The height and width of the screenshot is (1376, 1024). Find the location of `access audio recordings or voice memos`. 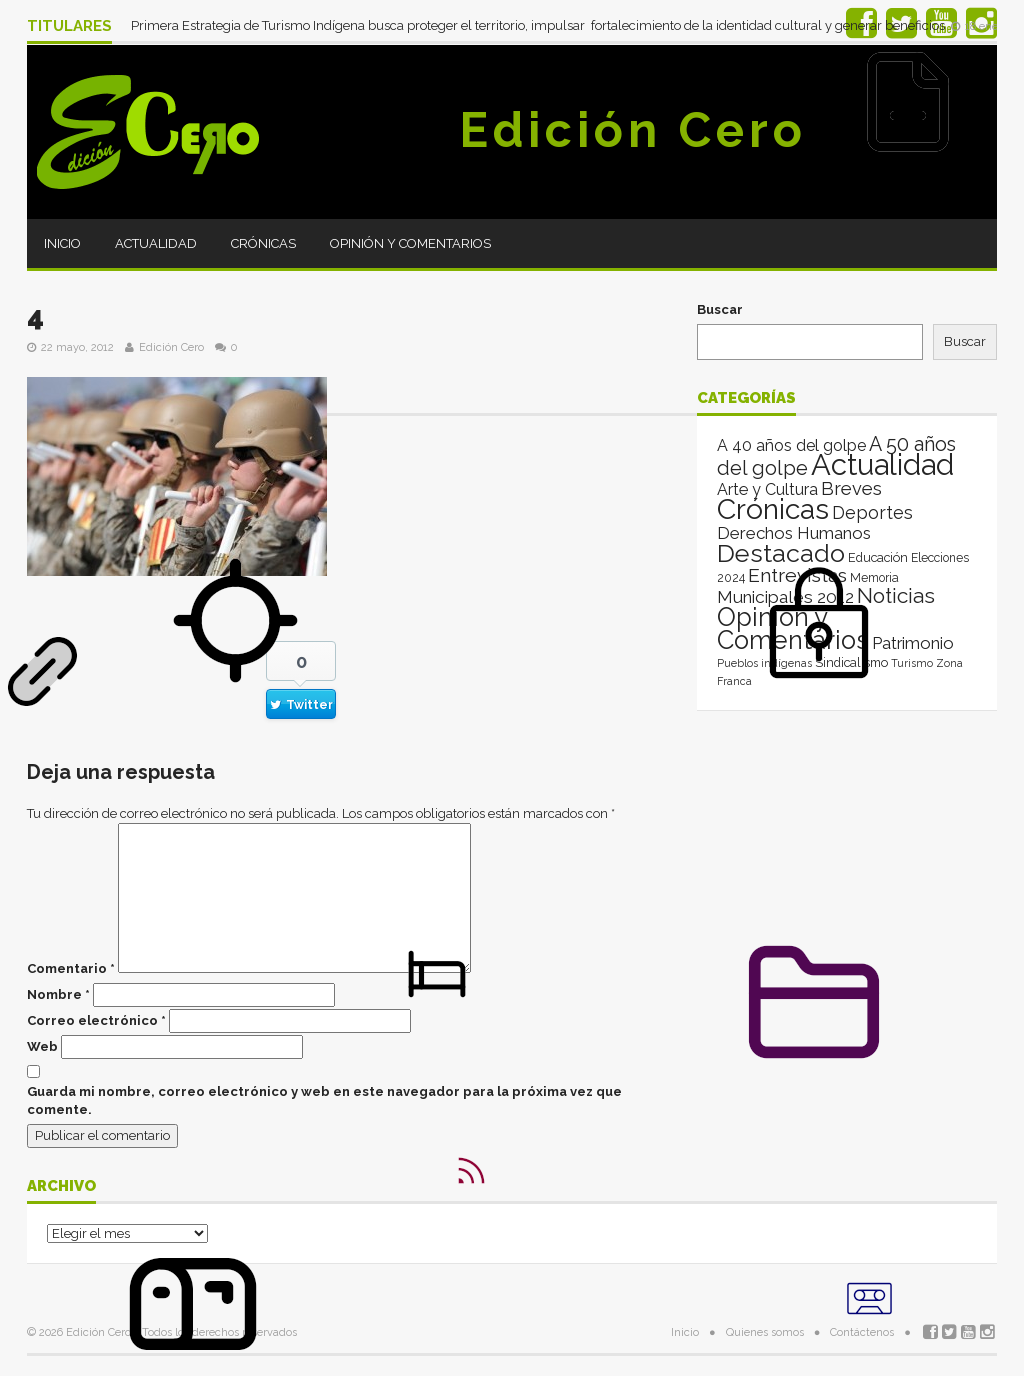

access audio recordings or voice memos is located at coordinates (869, 1298).